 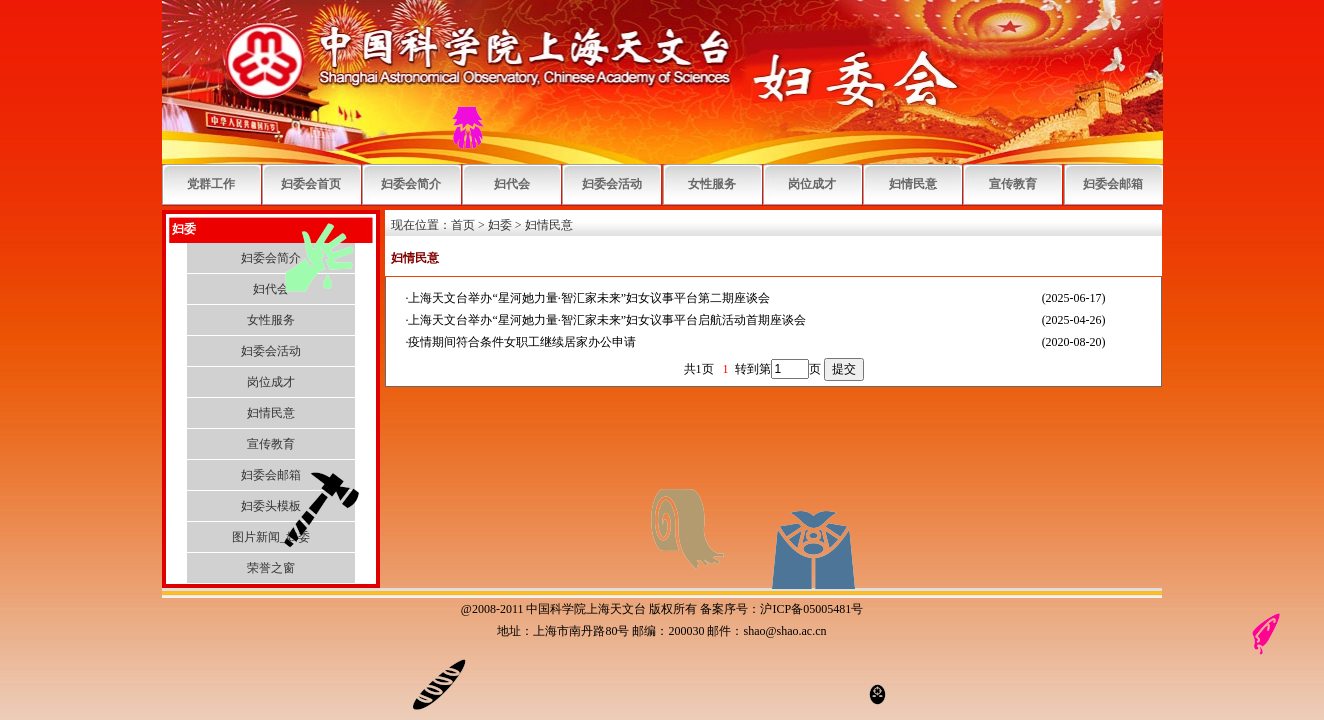 I want to click on indicates horse or equine-related content, so click(x=468, y=128).